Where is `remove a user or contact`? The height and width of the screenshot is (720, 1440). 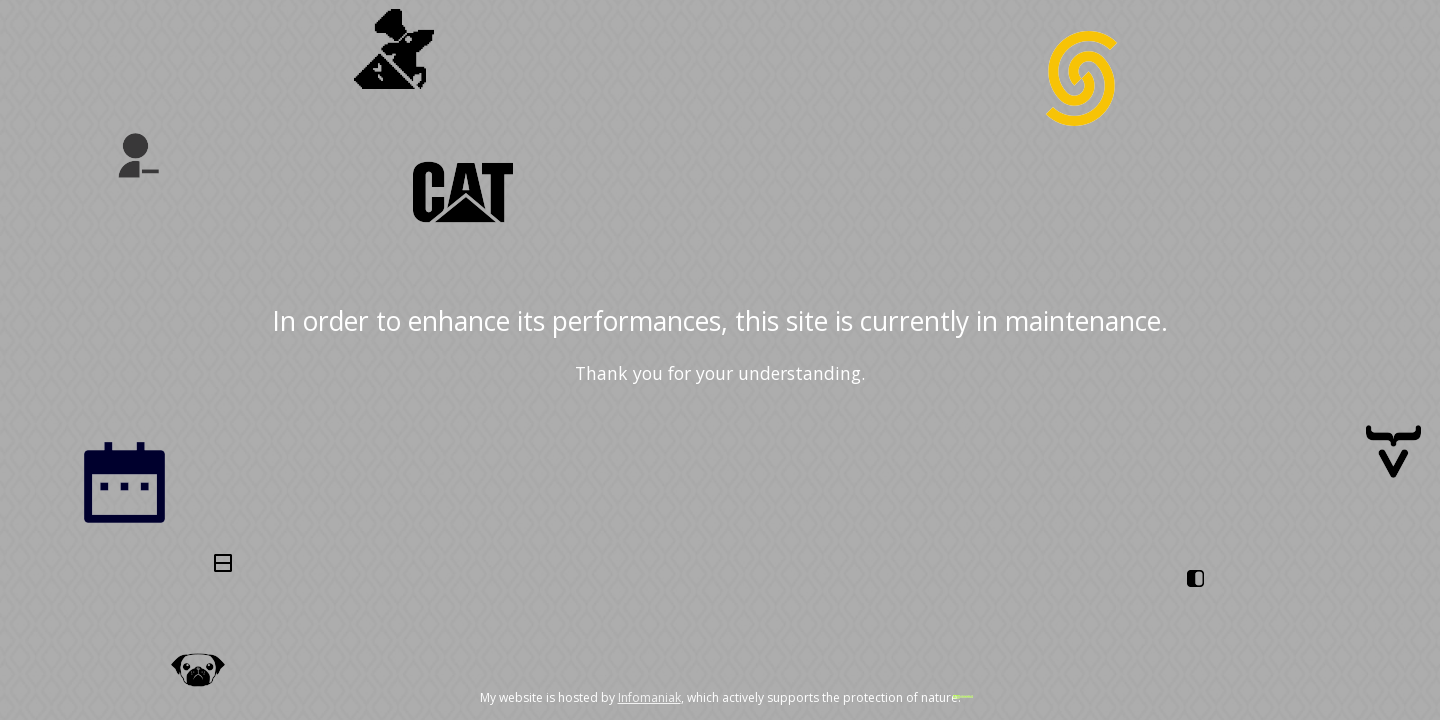
remove a user or contact is located at coordinates (135, 156).